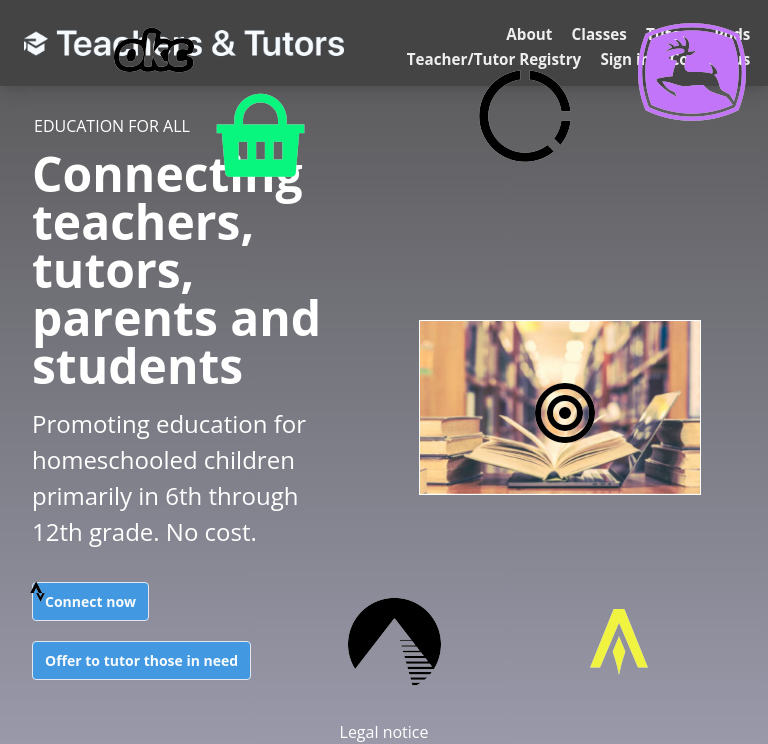  I want to click on view data breakdown by category, so click(525, 116).